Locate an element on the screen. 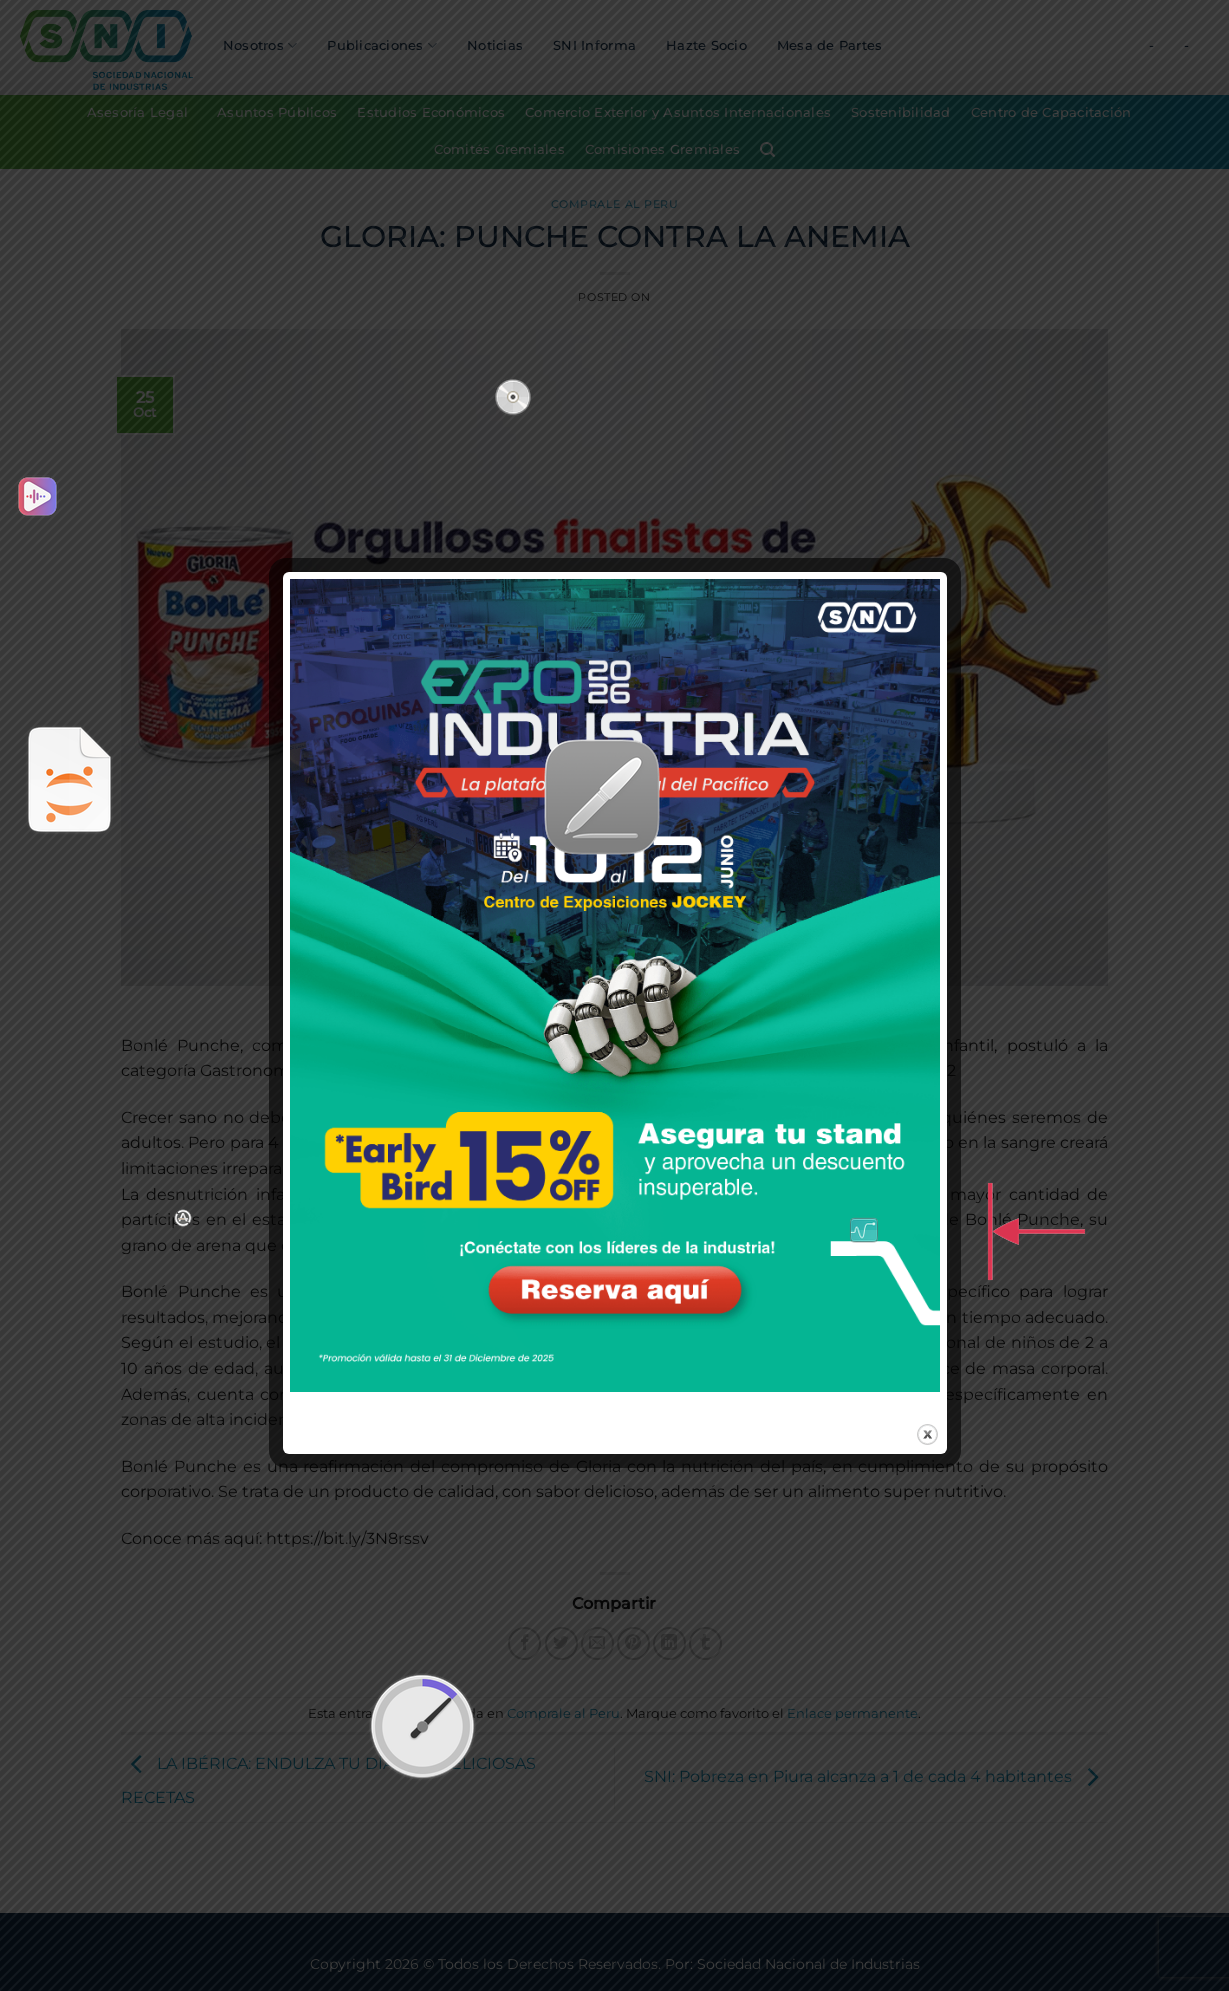  open system resource monitor is located at coordinates (864, 1230).